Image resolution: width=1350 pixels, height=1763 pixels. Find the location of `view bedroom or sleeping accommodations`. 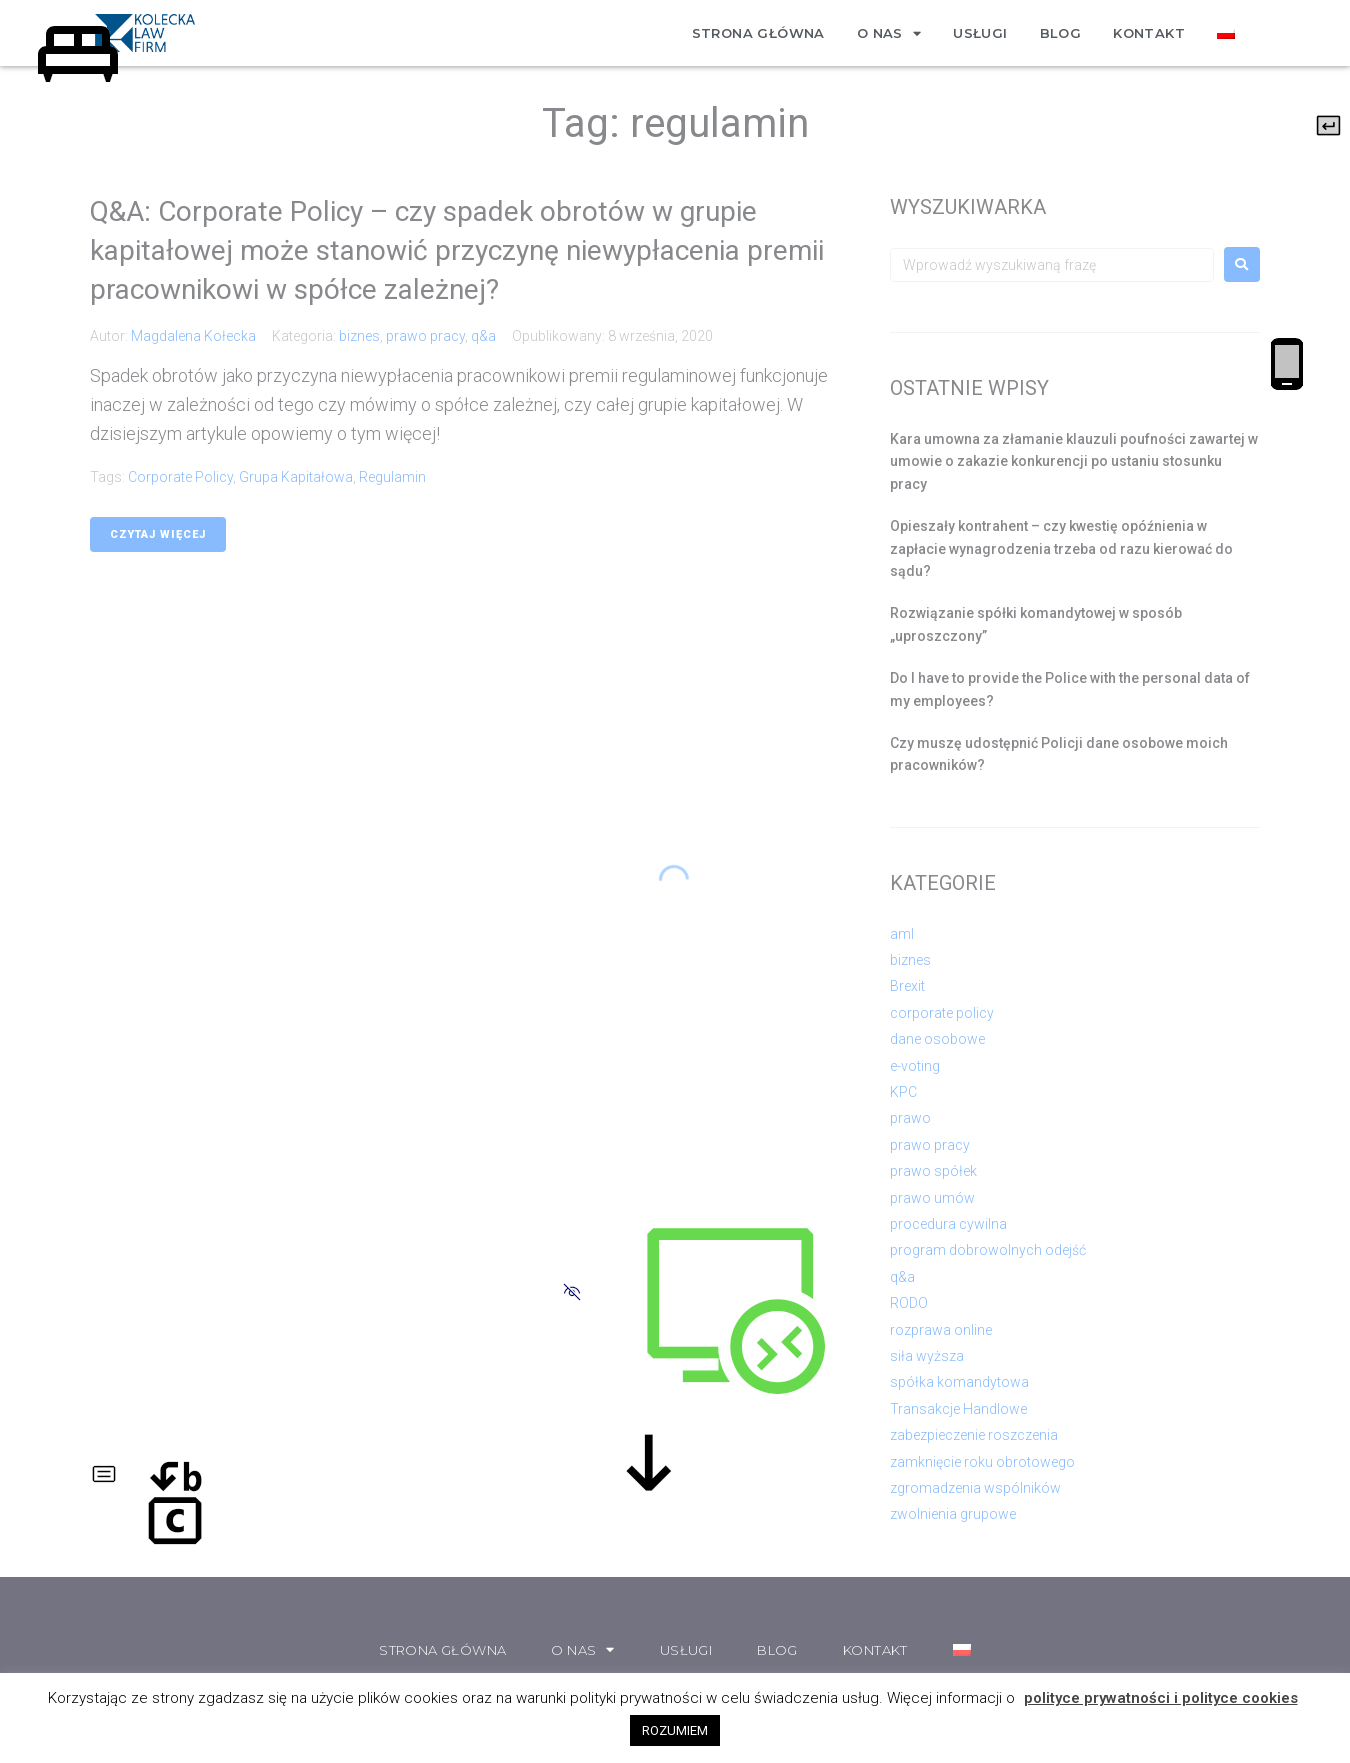

view bedroom or sleeping accommodations is located at coordinates (78, 54).